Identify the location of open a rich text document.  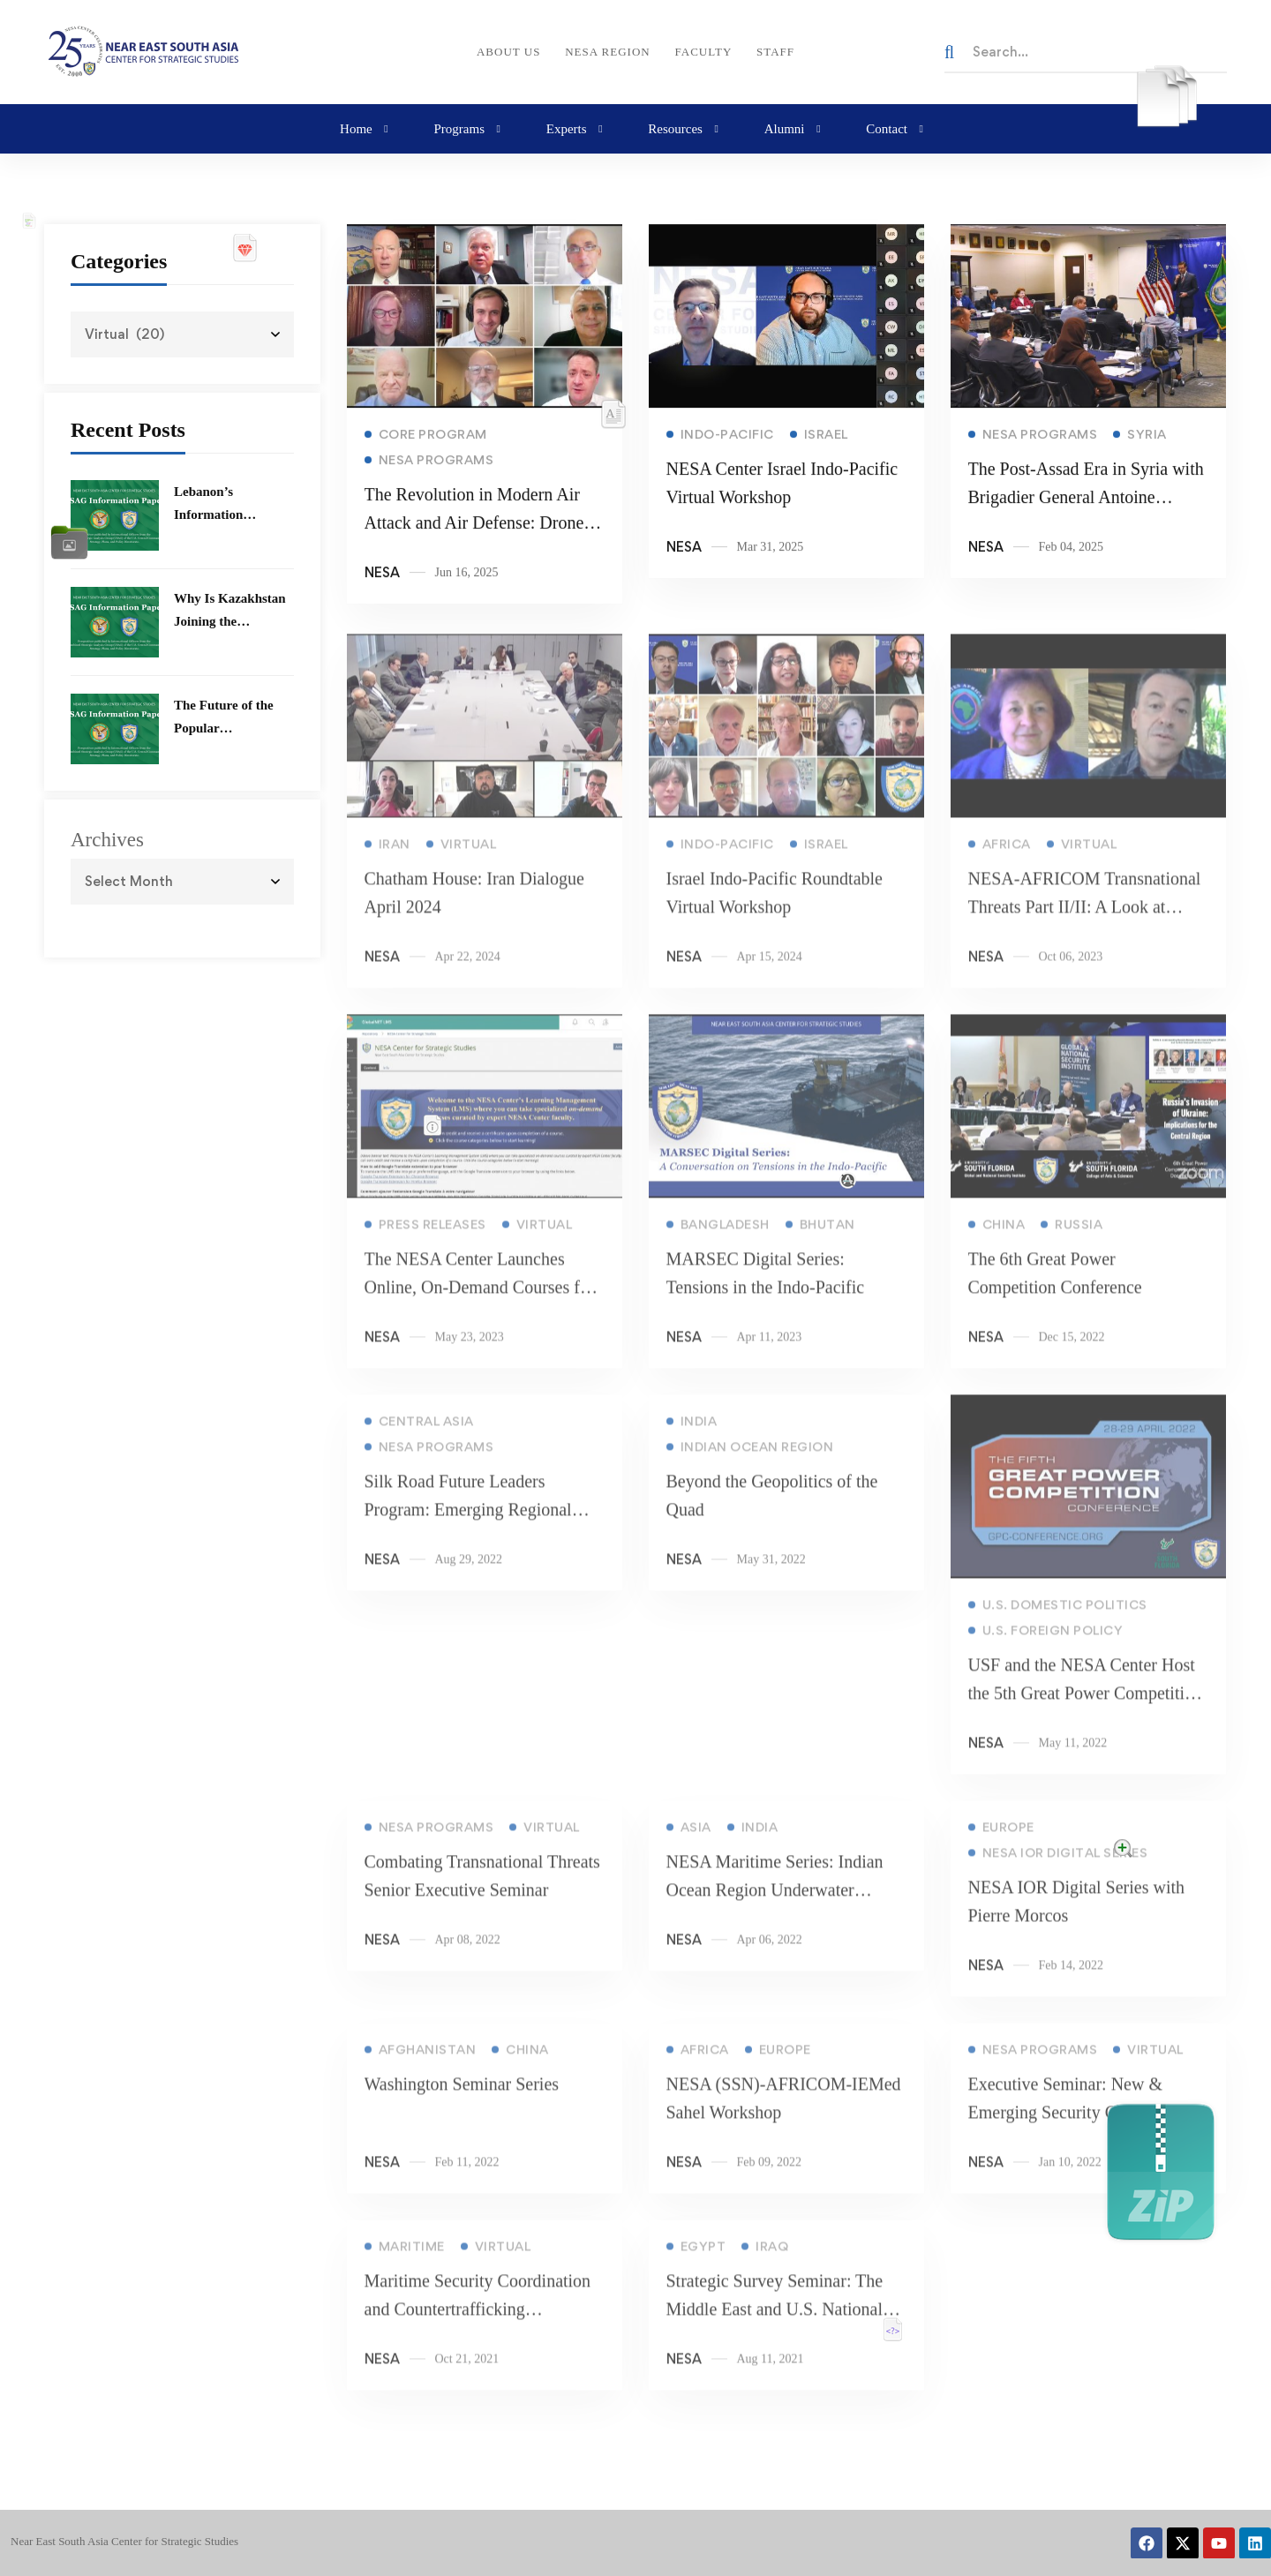
(613, 414).